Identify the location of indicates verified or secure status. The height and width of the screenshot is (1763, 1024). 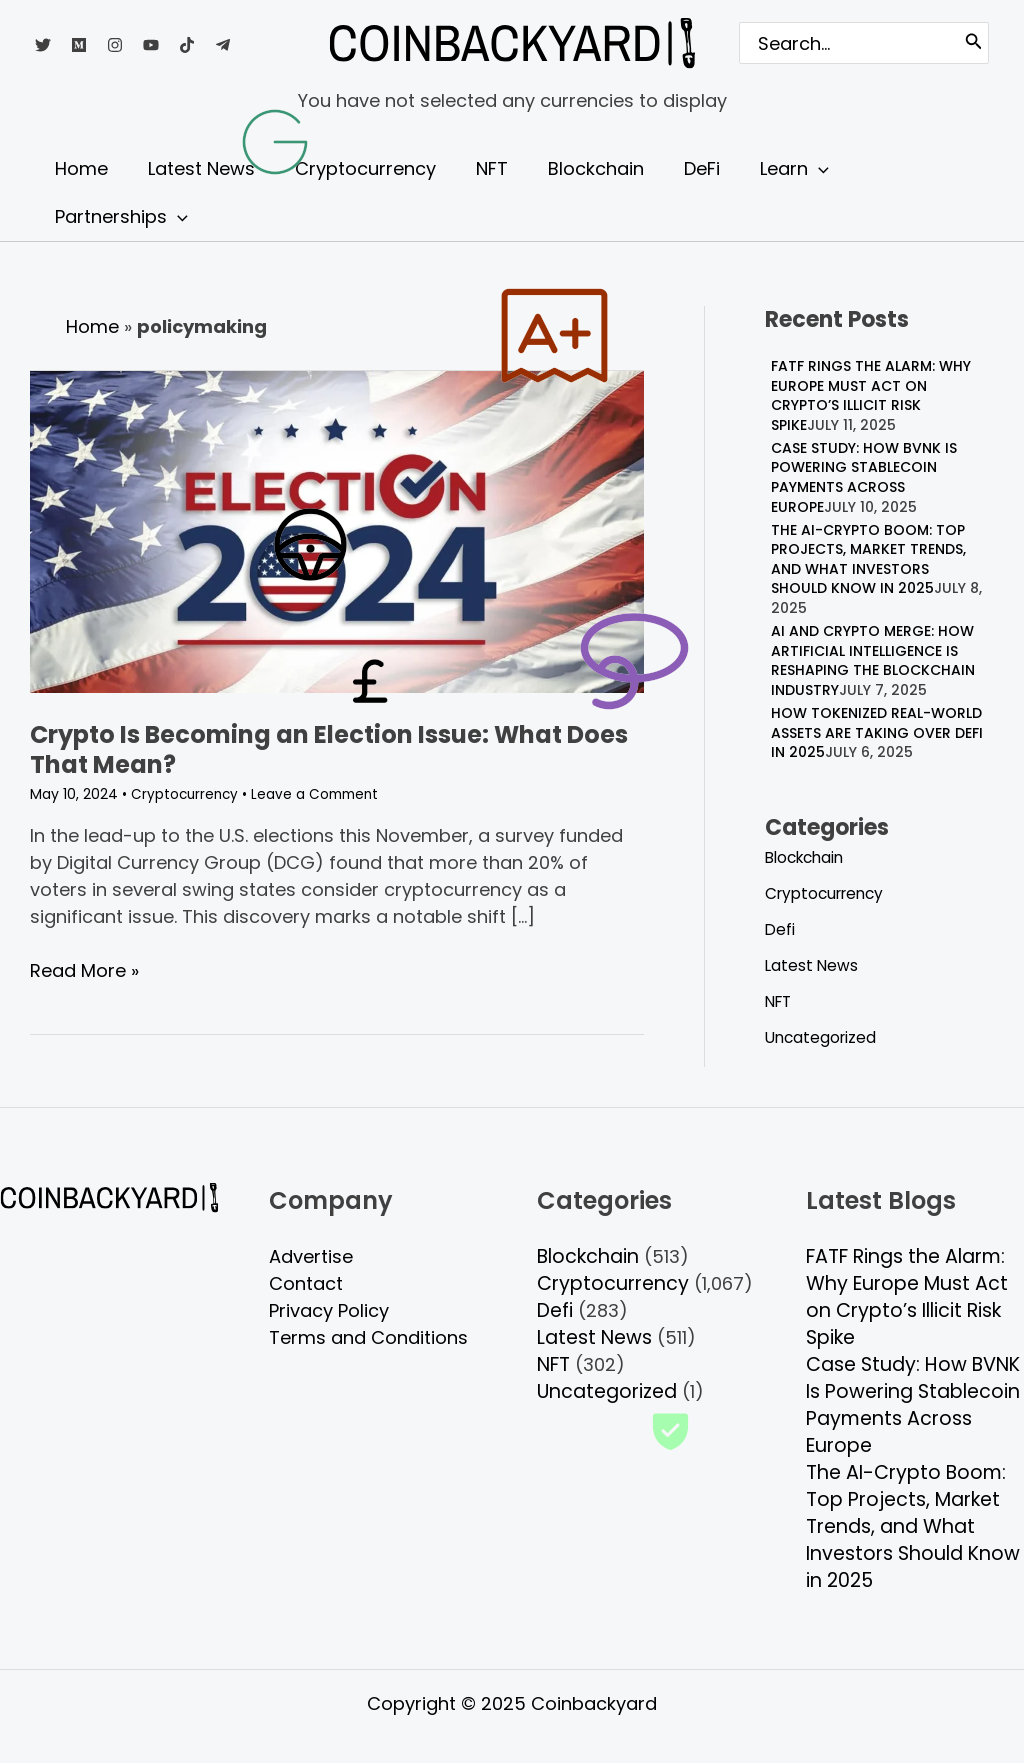
(670, 1429).